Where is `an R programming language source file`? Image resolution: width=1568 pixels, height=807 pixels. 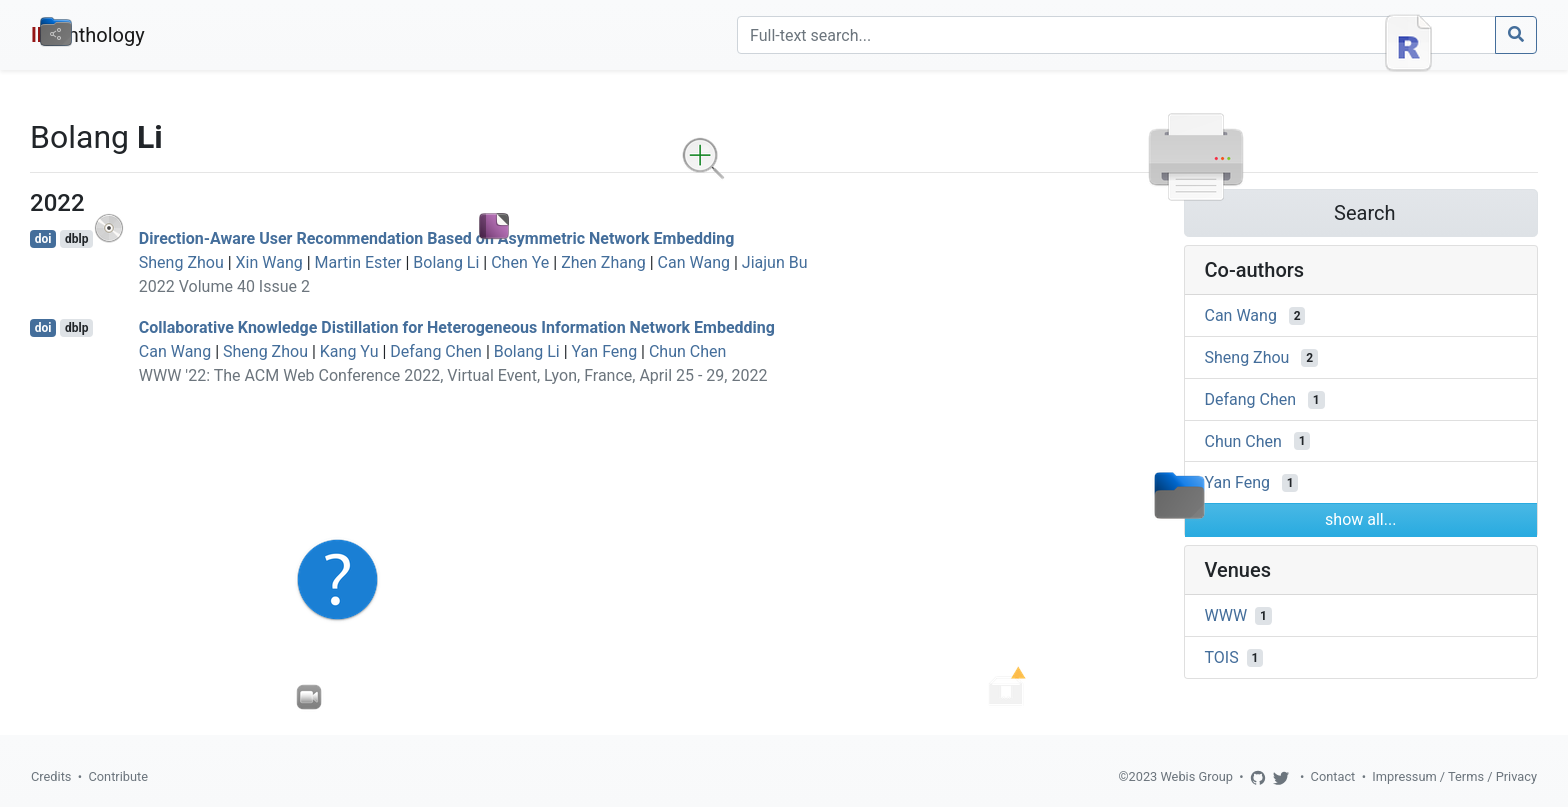
an R programming language source file is located at coordinates (1408, 42).